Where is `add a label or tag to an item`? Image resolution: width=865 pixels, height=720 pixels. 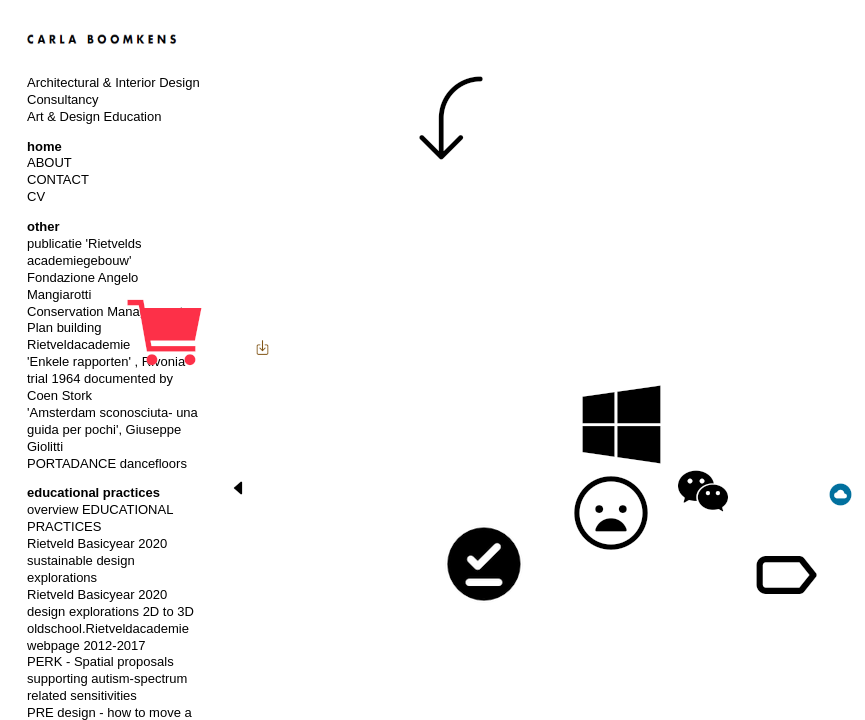 add a label or tag to an item is located at coordinates (785, 575).